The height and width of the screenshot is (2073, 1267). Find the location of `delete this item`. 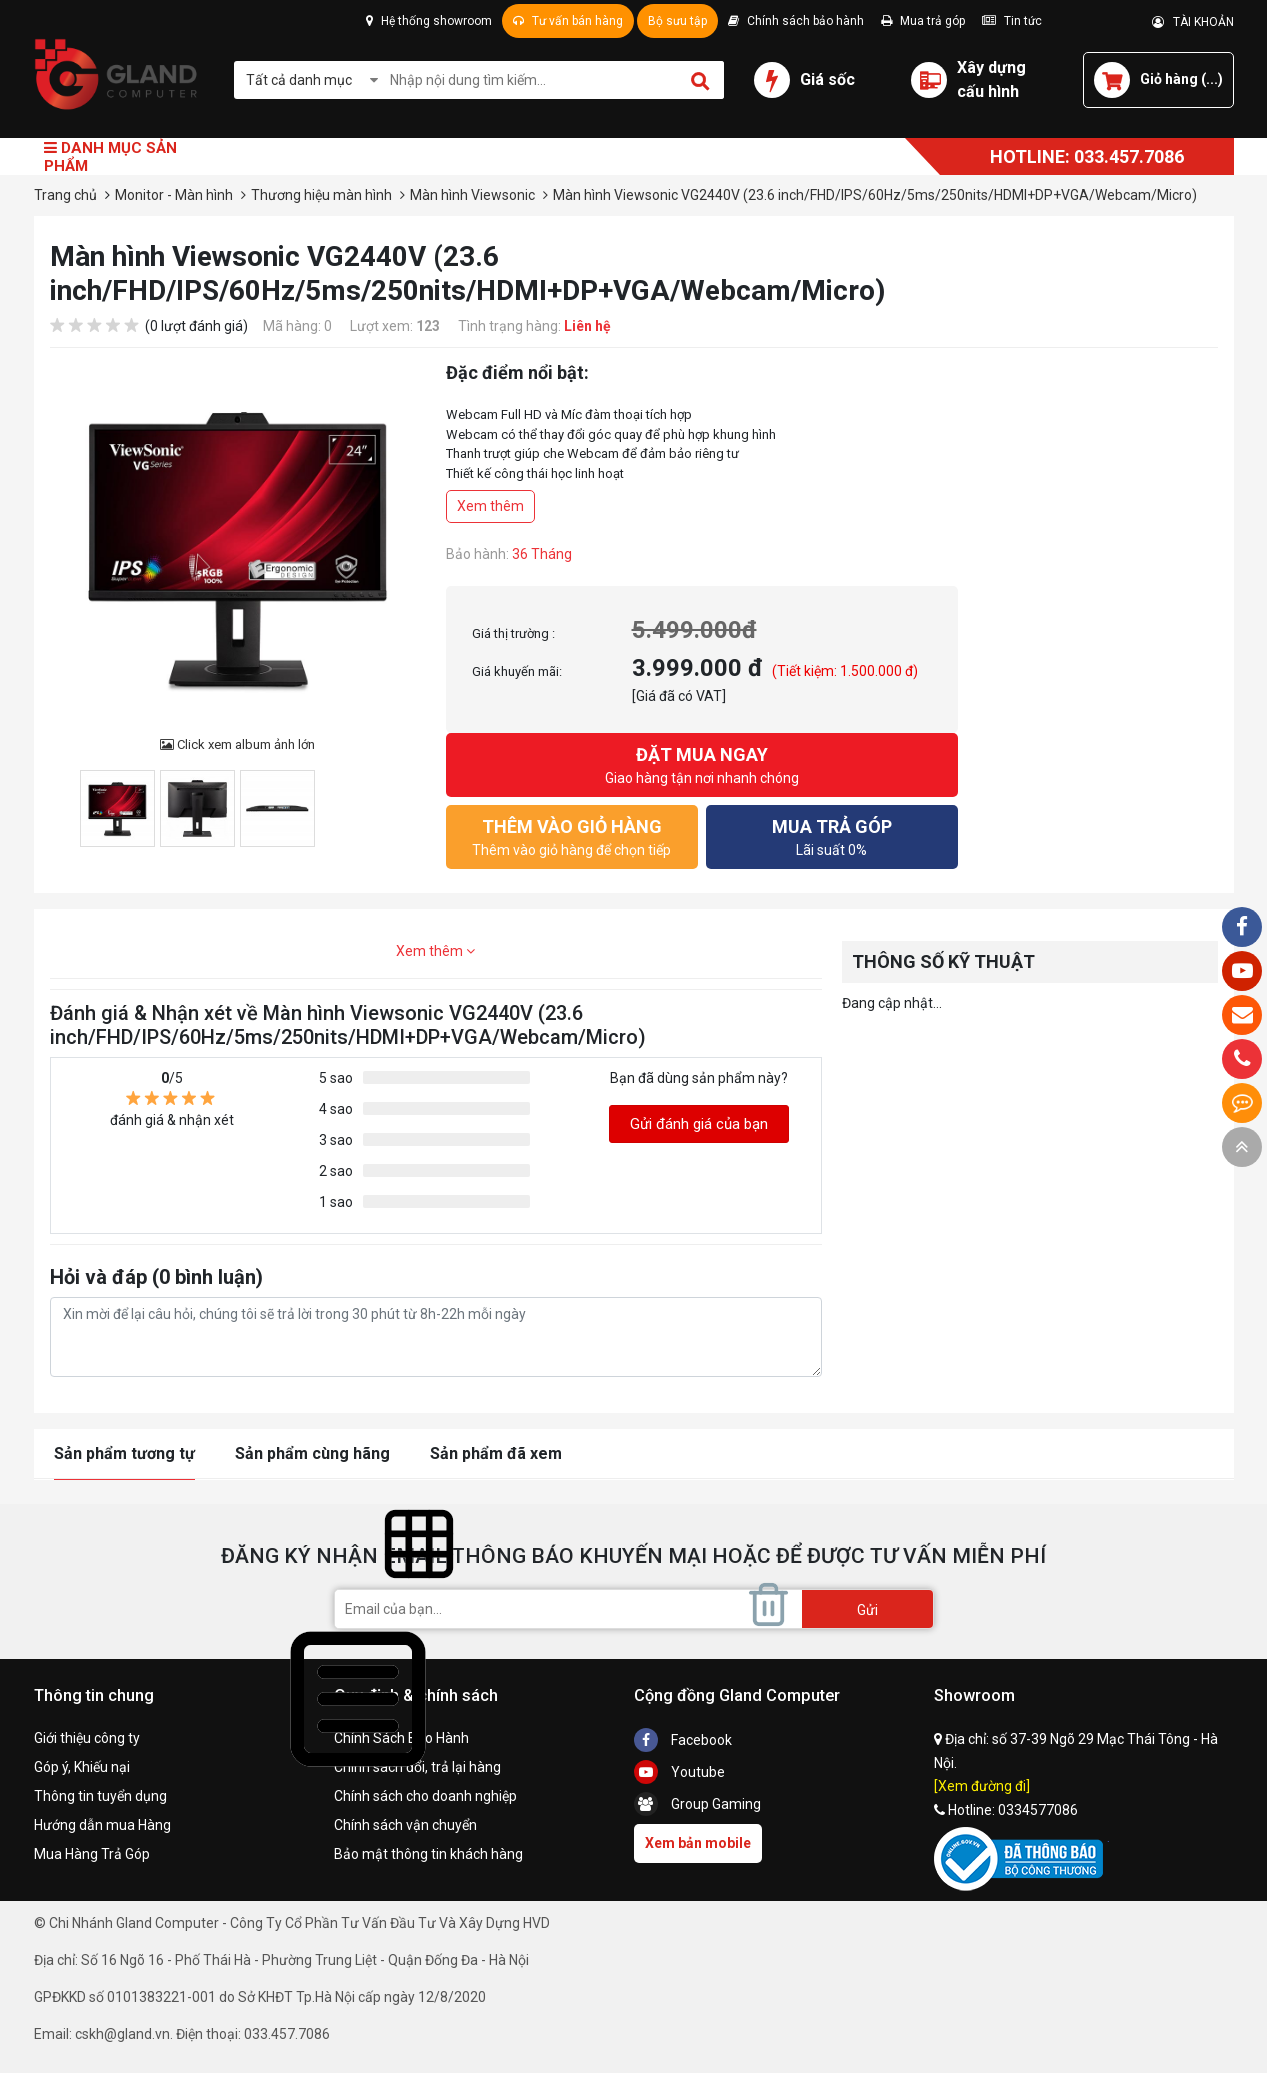

delete this item is located at coordinates (768, 1604).